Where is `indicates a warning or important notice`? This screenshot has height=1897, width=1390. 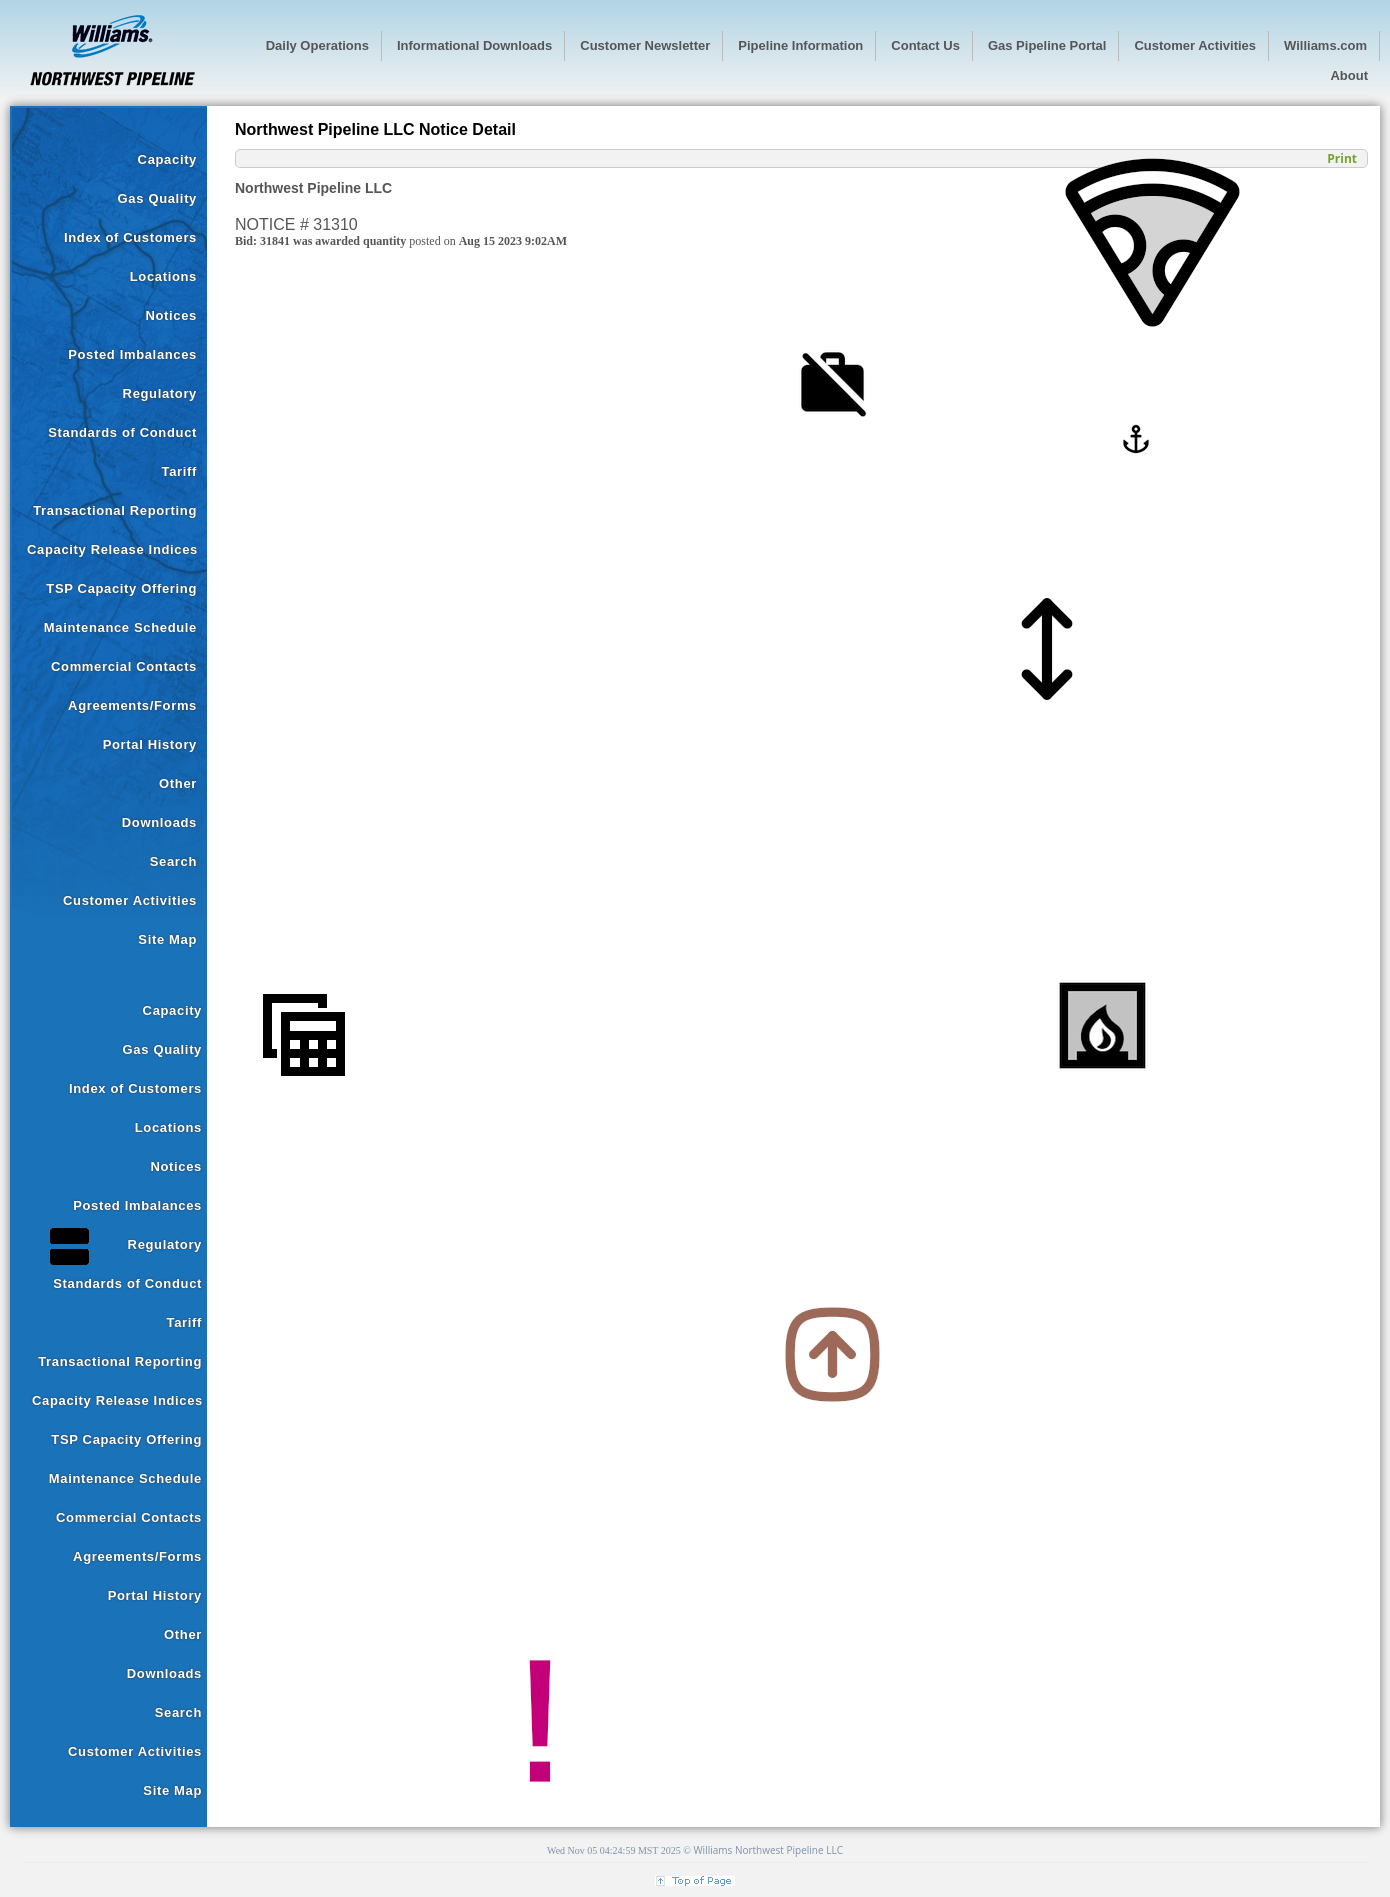
indicates a warning or important notice is located at coordinates (540, 1721).